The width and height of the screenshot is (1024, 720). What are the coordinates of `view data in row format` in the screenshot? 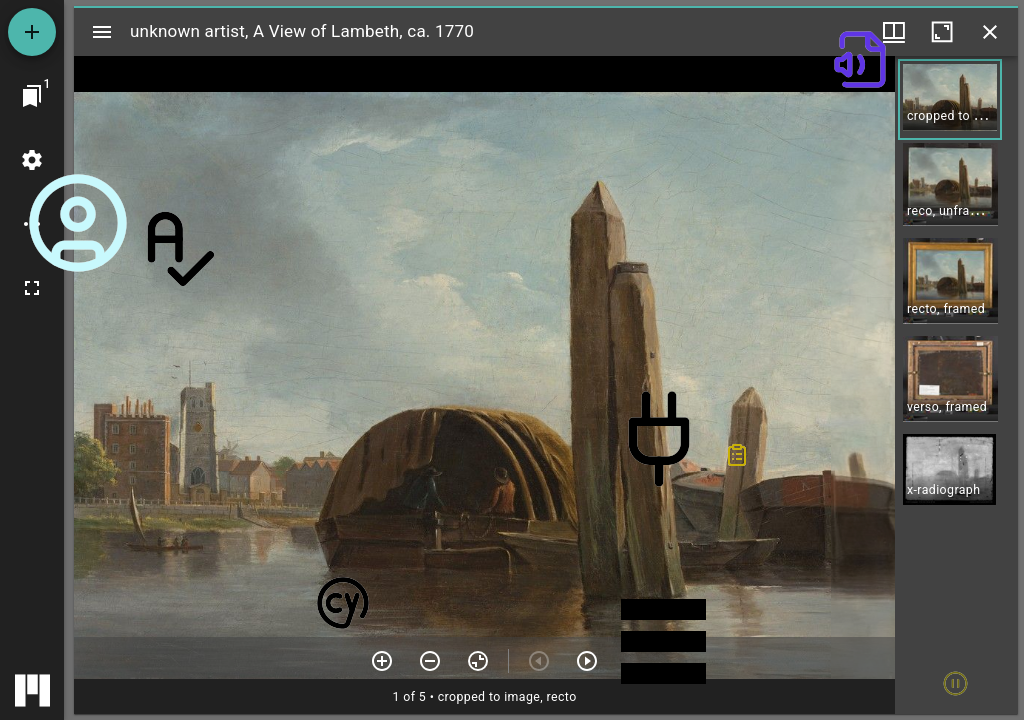 It's located at (663, 641).